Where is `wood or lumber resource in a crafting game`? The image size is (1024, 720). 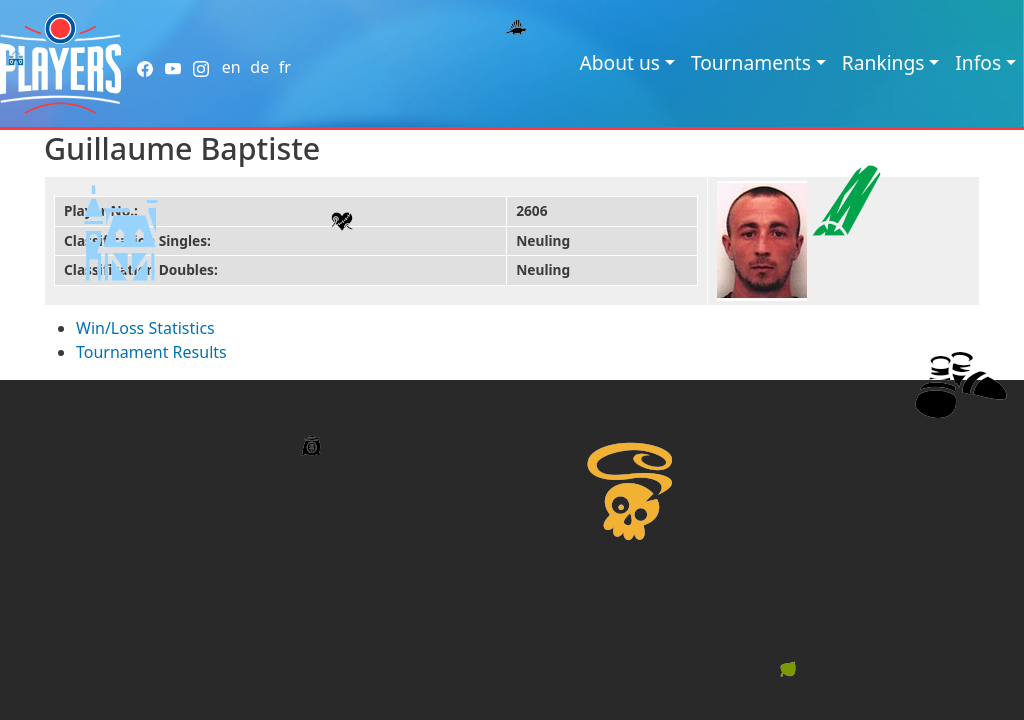 wood or lumber resource in a crafting game is located at coordinates (846, 200).